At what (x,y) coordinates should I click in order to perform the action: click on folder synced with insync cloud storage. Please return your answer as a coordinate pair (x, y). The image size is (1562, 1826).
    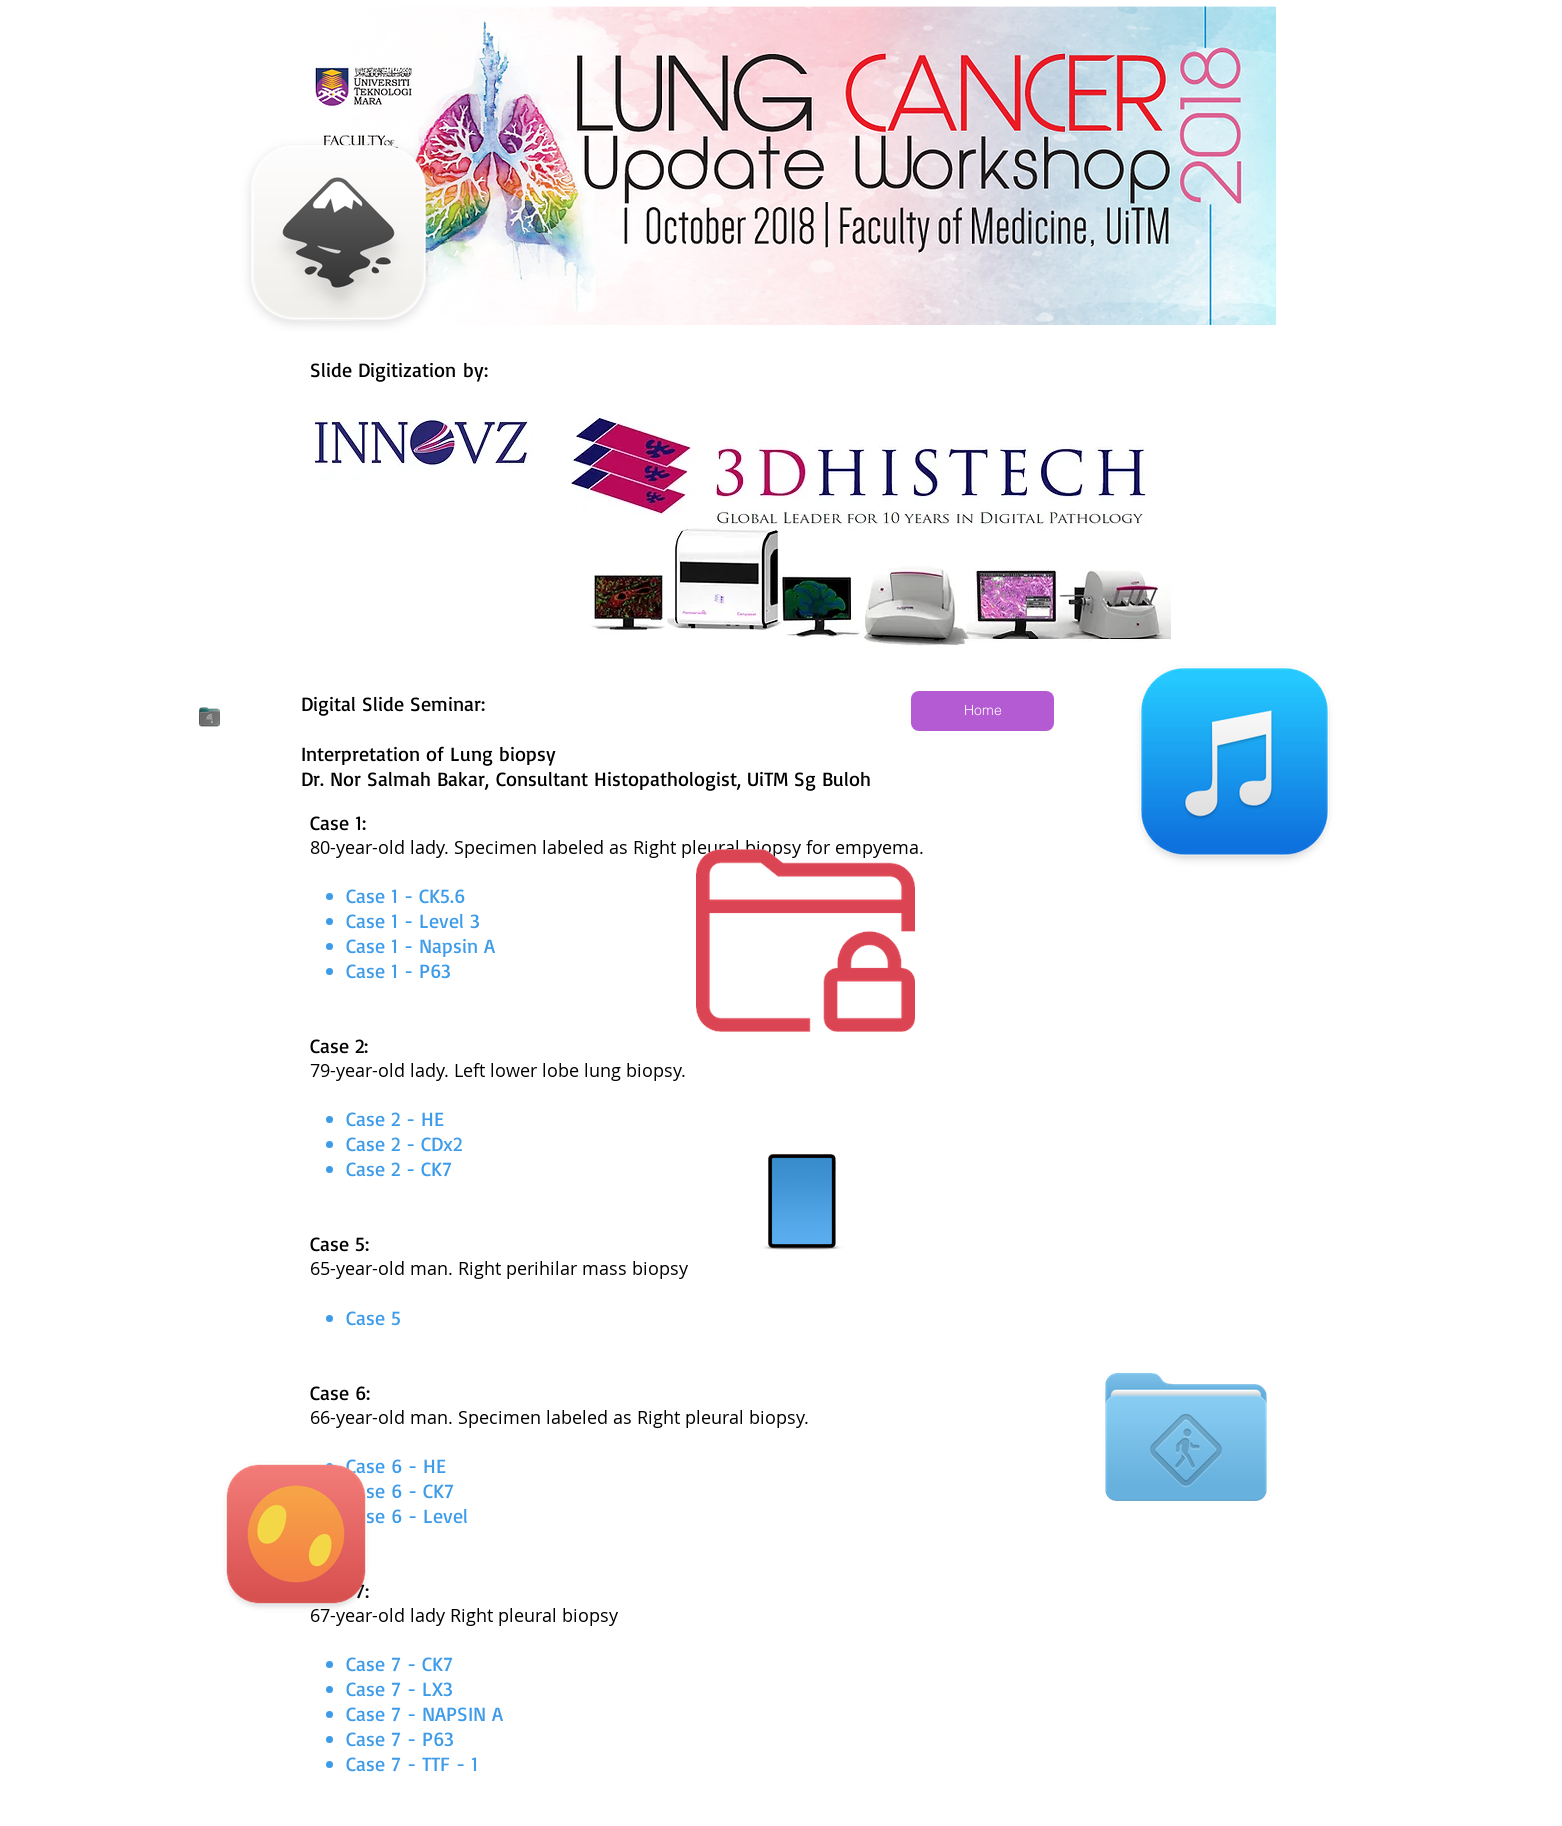
    Looking at the image, I should click on (209, 716).